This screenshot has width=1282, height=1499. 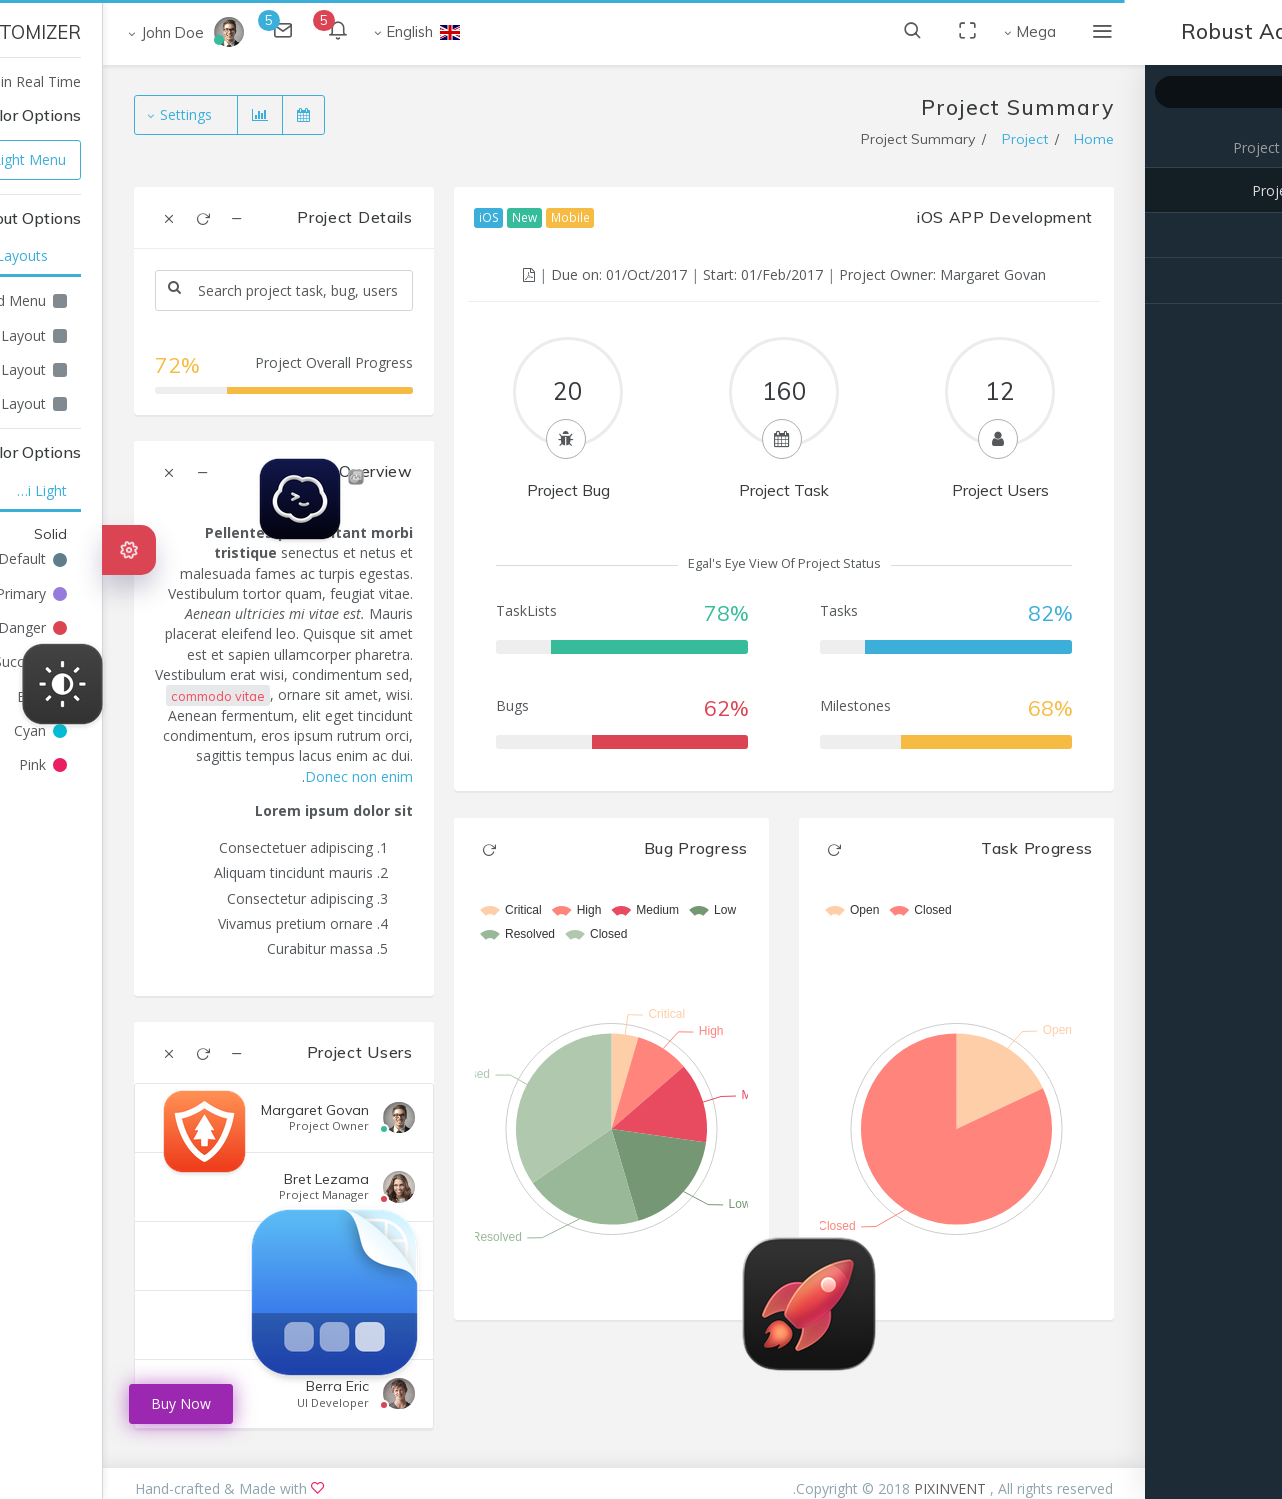 What do you see at coordinates (334, 1292) in the screenshot?
I see `access system tray settings and background applications` at bounding box center [334, 1292].